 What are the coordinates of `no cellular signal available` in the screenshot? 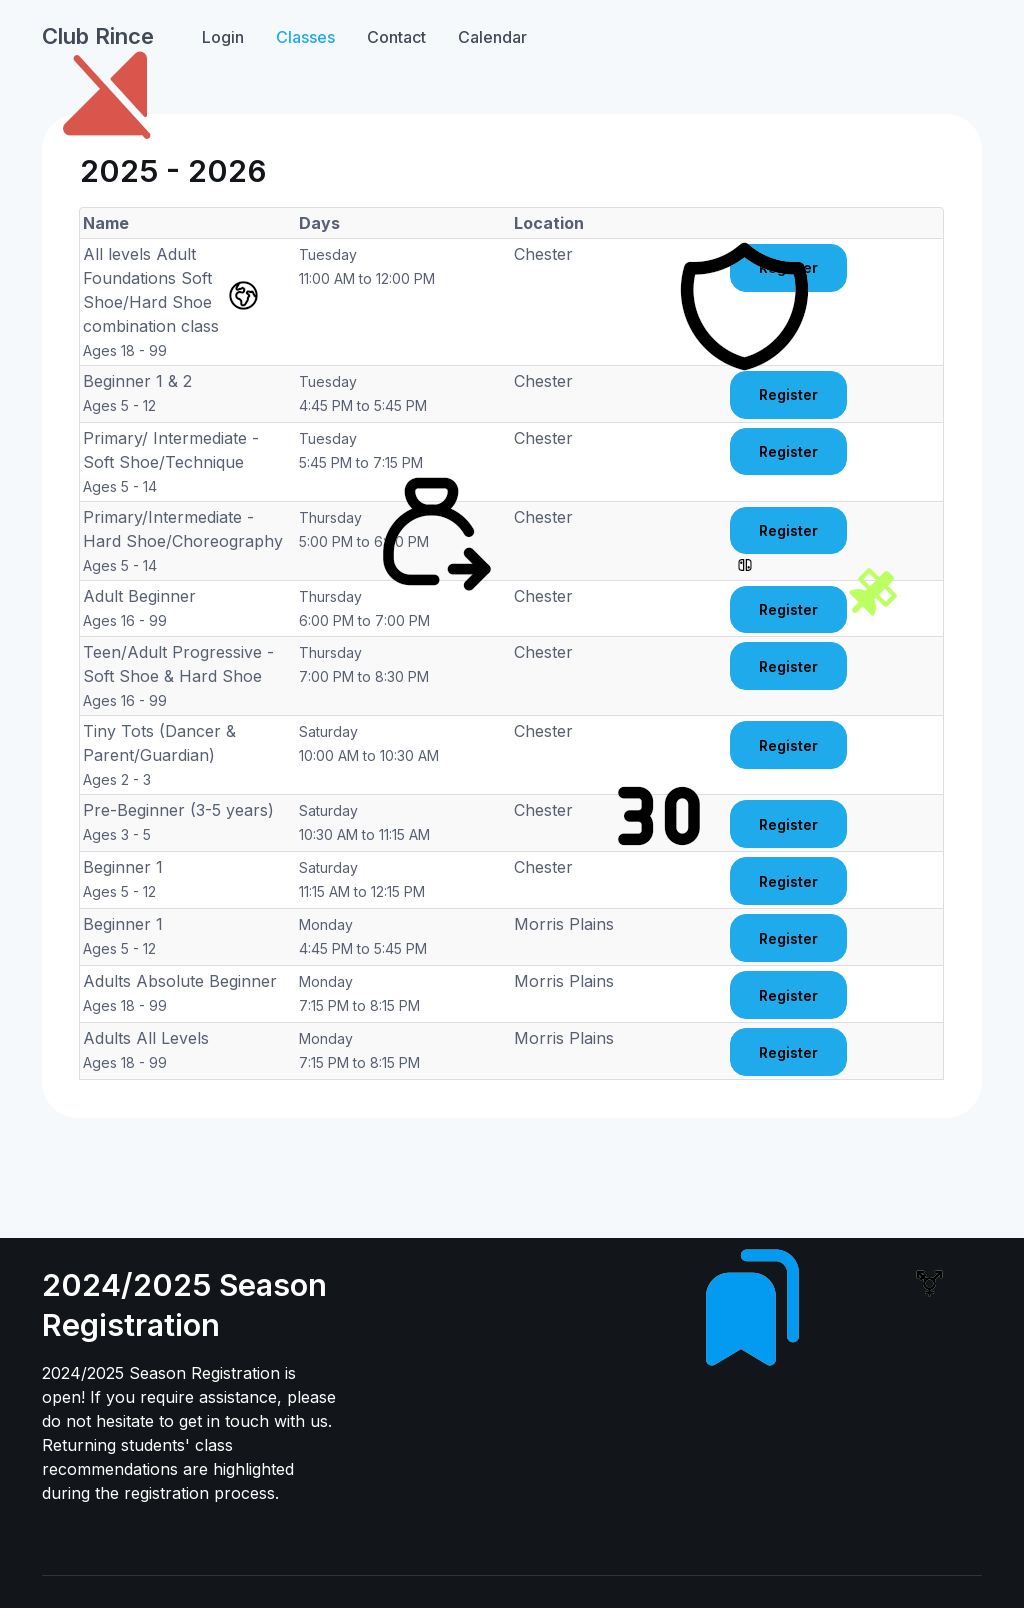 It's located at (112, 97).